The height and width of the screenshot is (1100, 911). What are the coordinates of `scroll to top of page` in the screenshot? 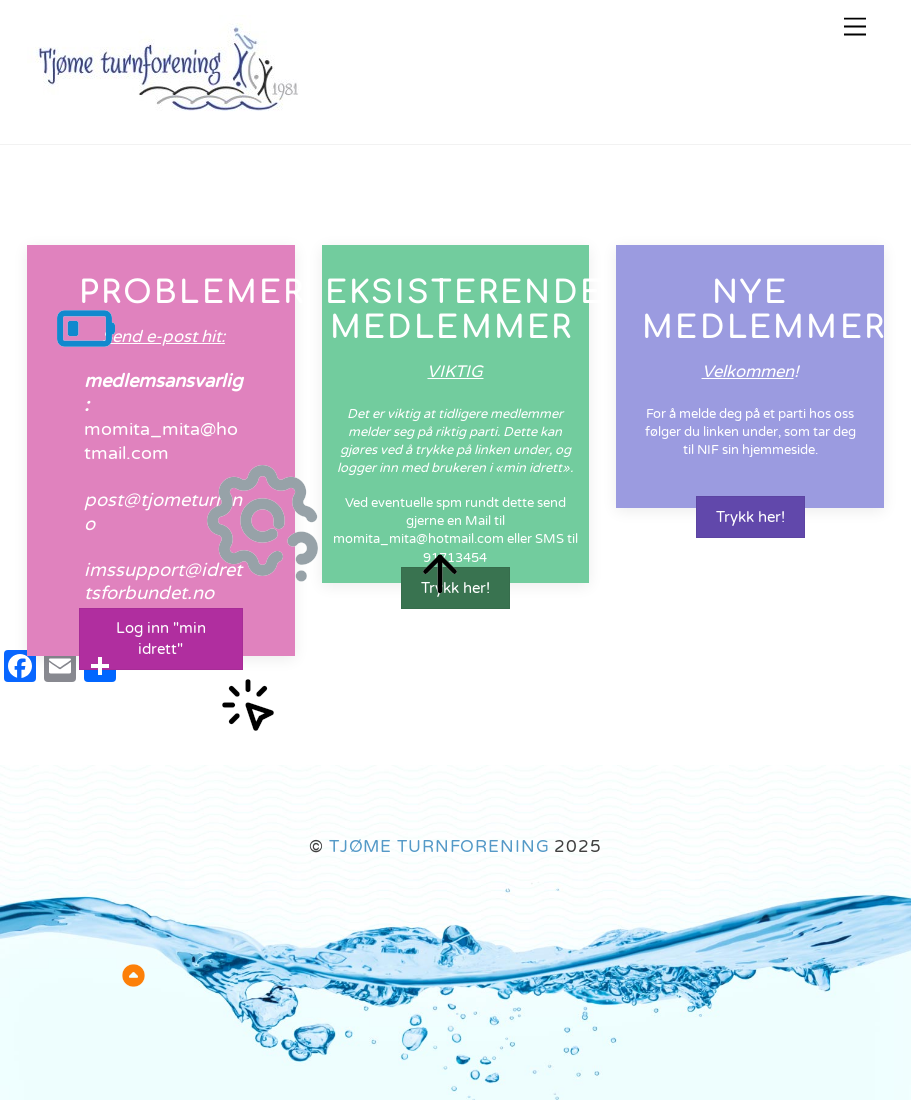 It's located at (133, 975).